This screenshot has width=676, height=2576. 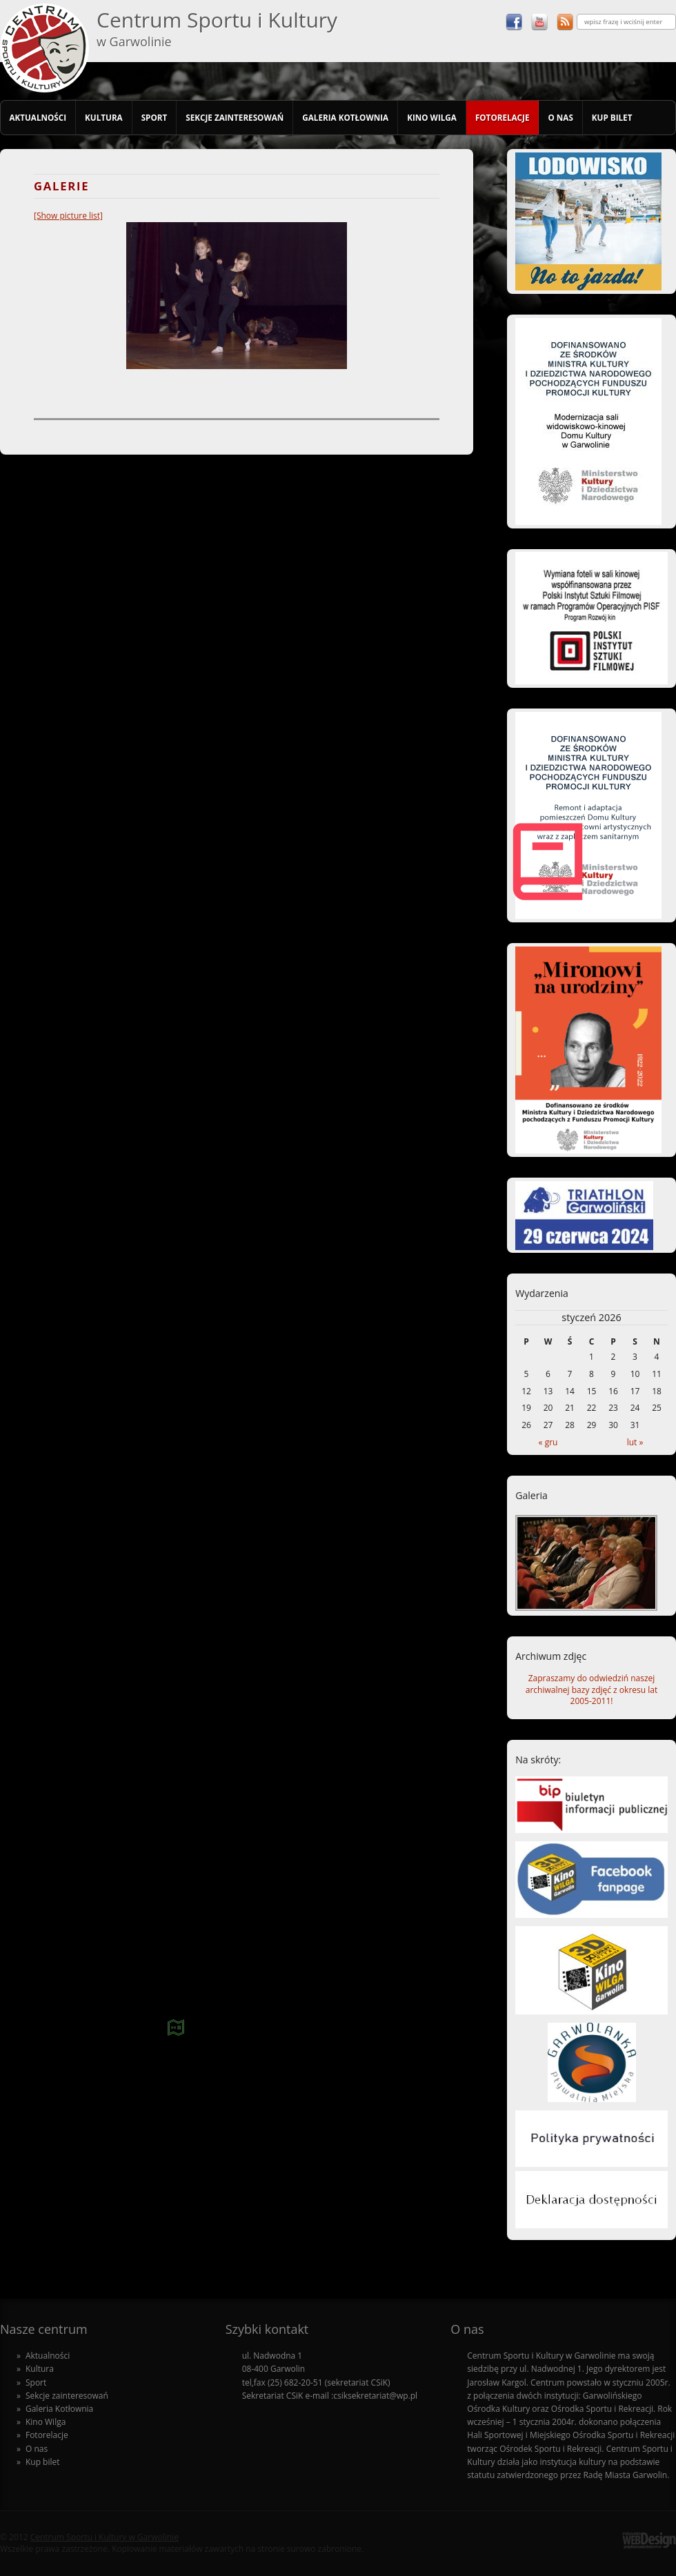 I want to click on view treasure map or hidden location, so click(x=176, y=2028).